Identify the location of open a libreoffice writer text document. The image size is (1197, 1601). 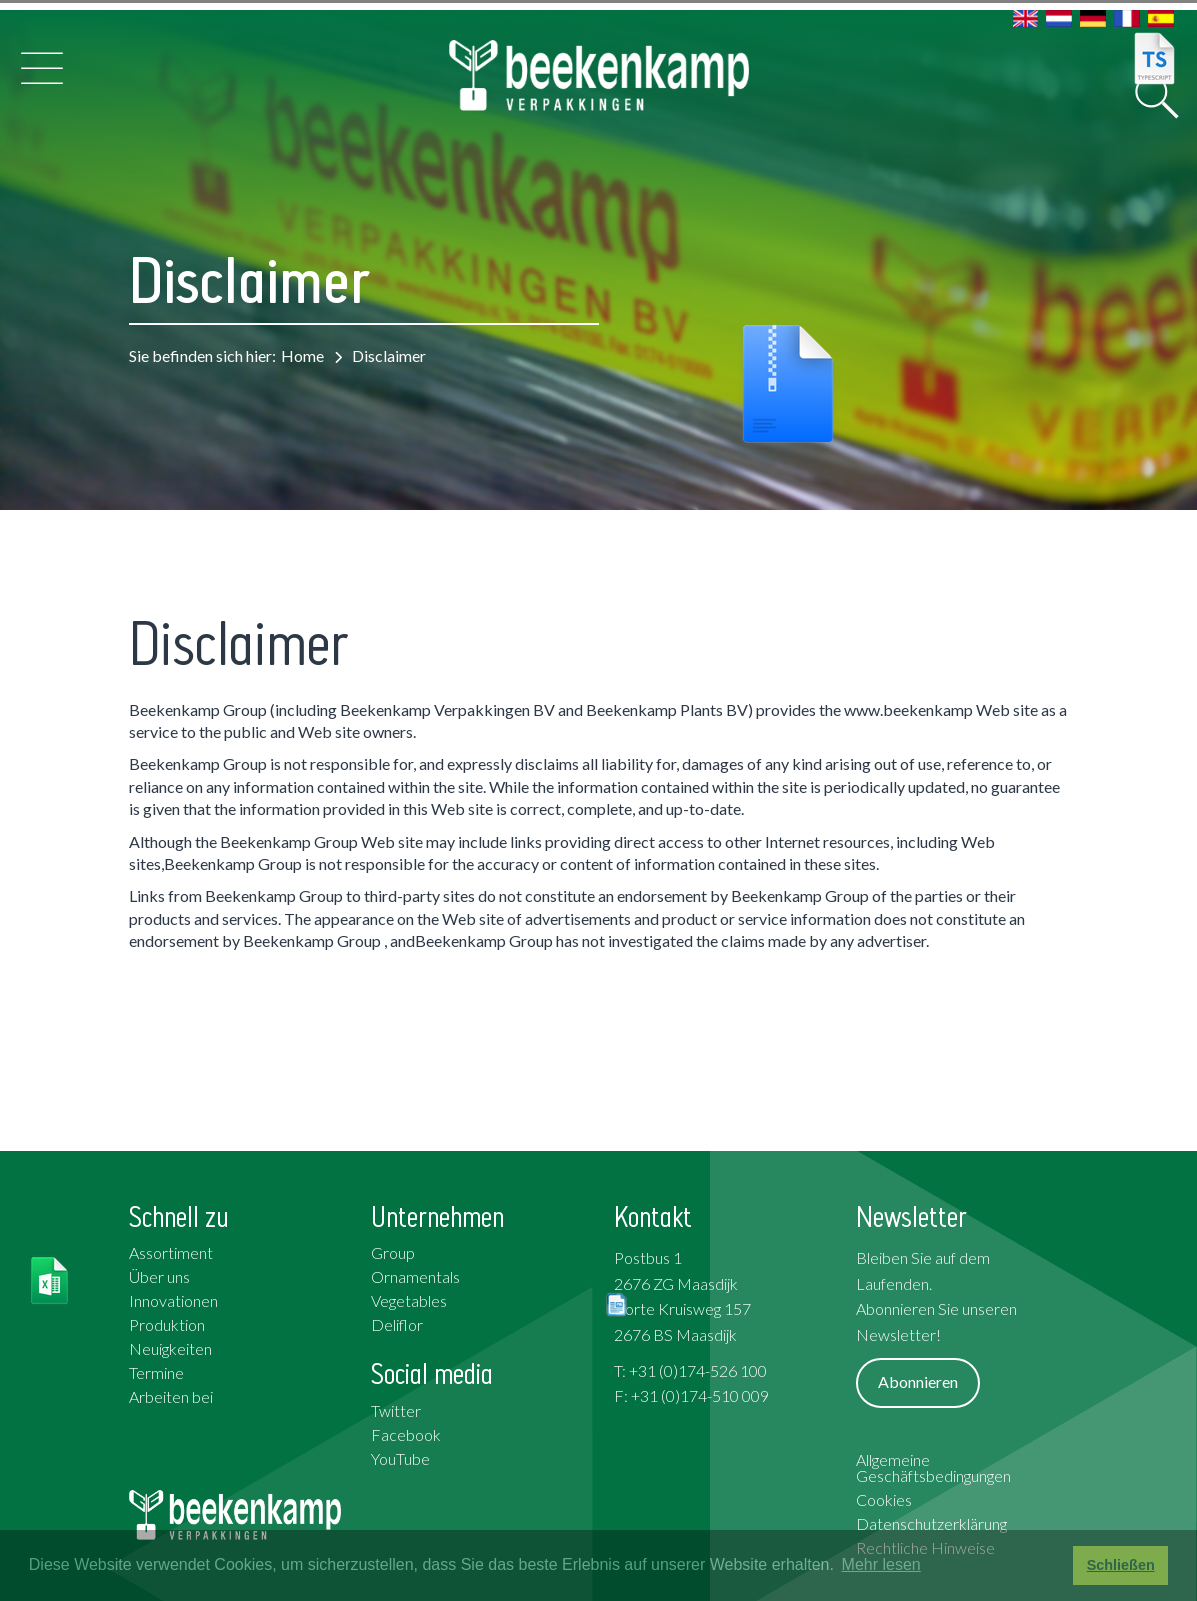
(616, 1304).